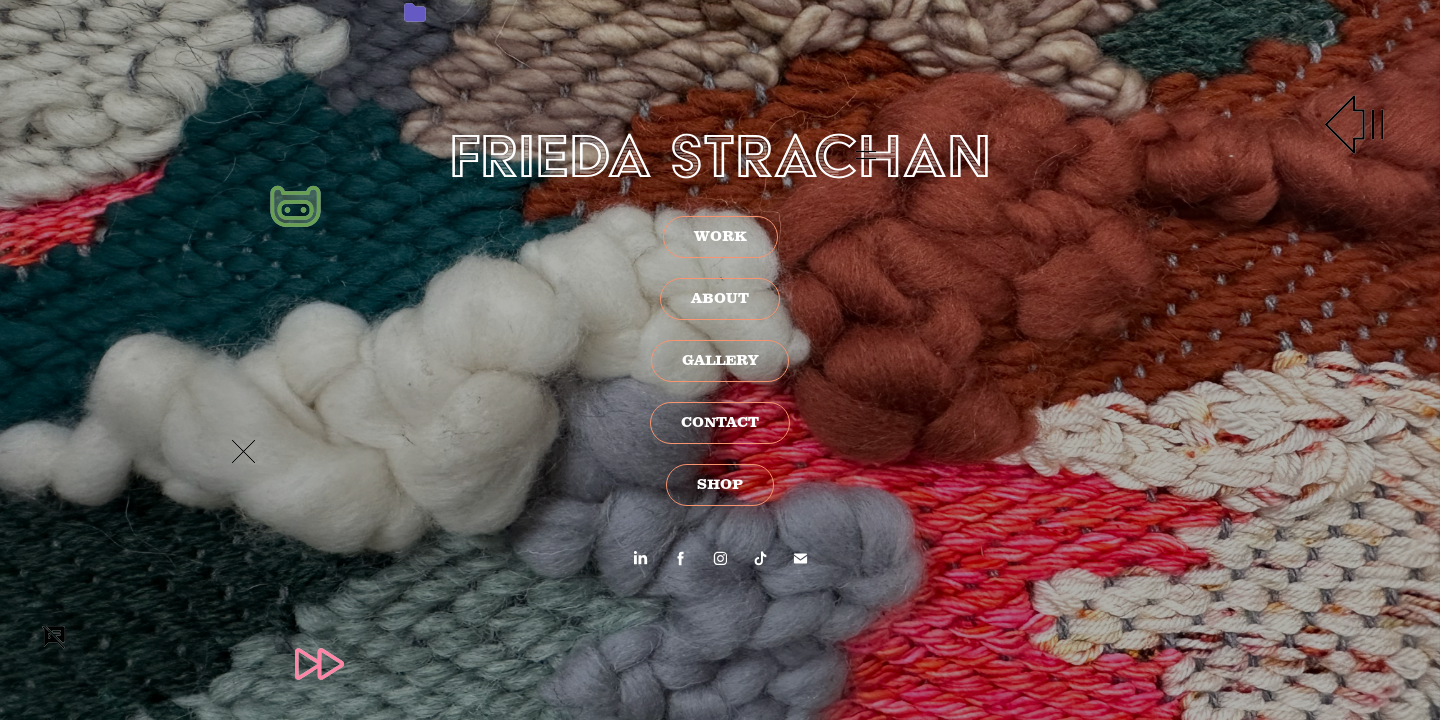 This screenshot has width=1440, height=720. What do you see at coordinates (1356, 124) in the screenshot?
I see `skip to previous track or beginning` at bounding box center [1356, 124].